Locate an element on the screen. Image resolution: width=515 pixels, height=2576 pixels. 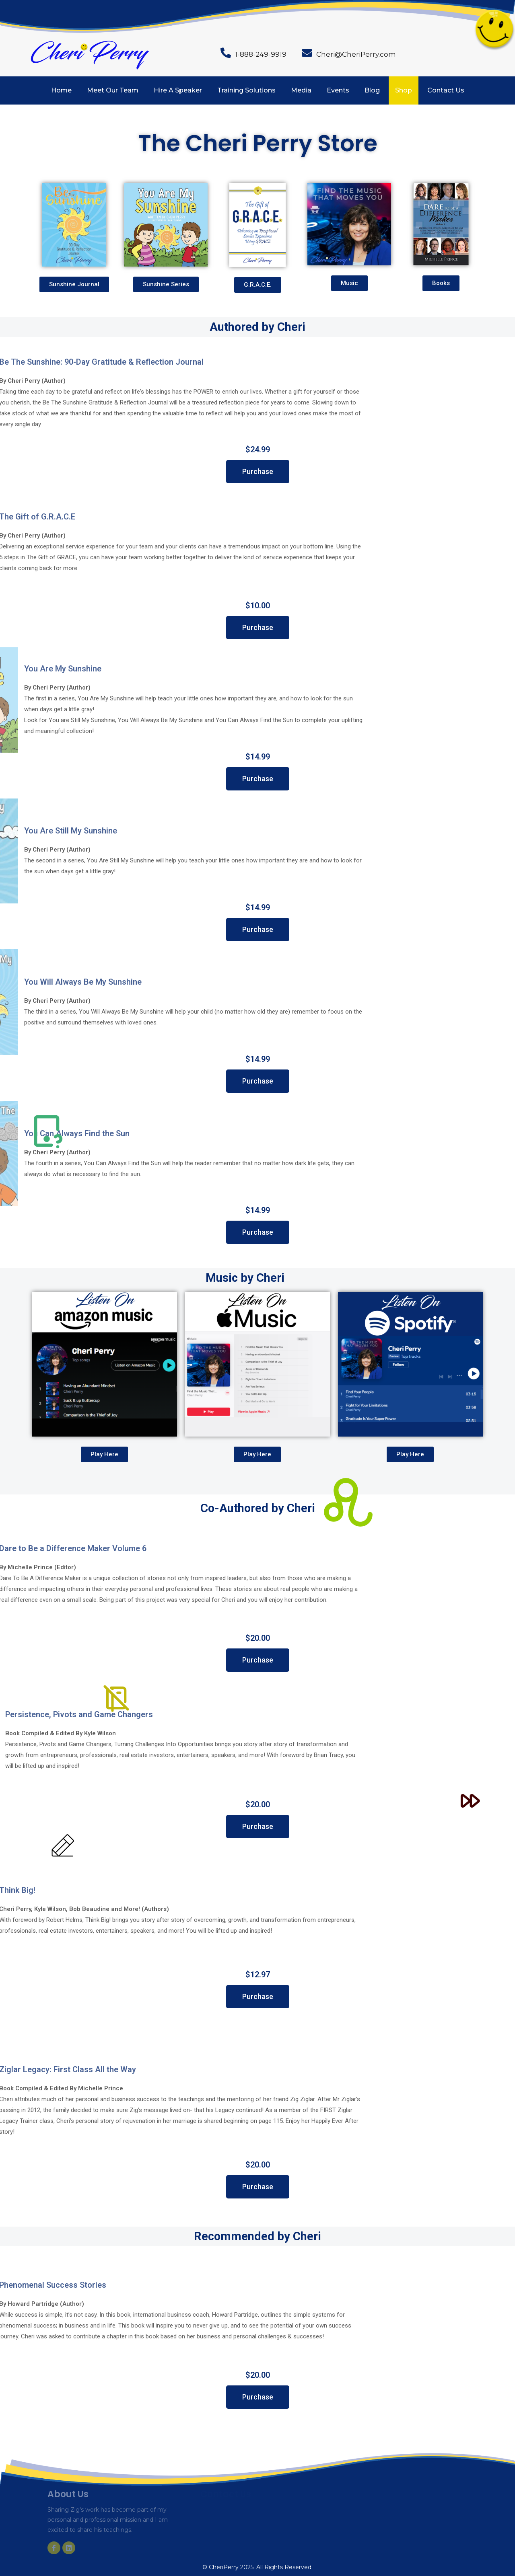
edit text or content is located at coordinates (62, 1846).